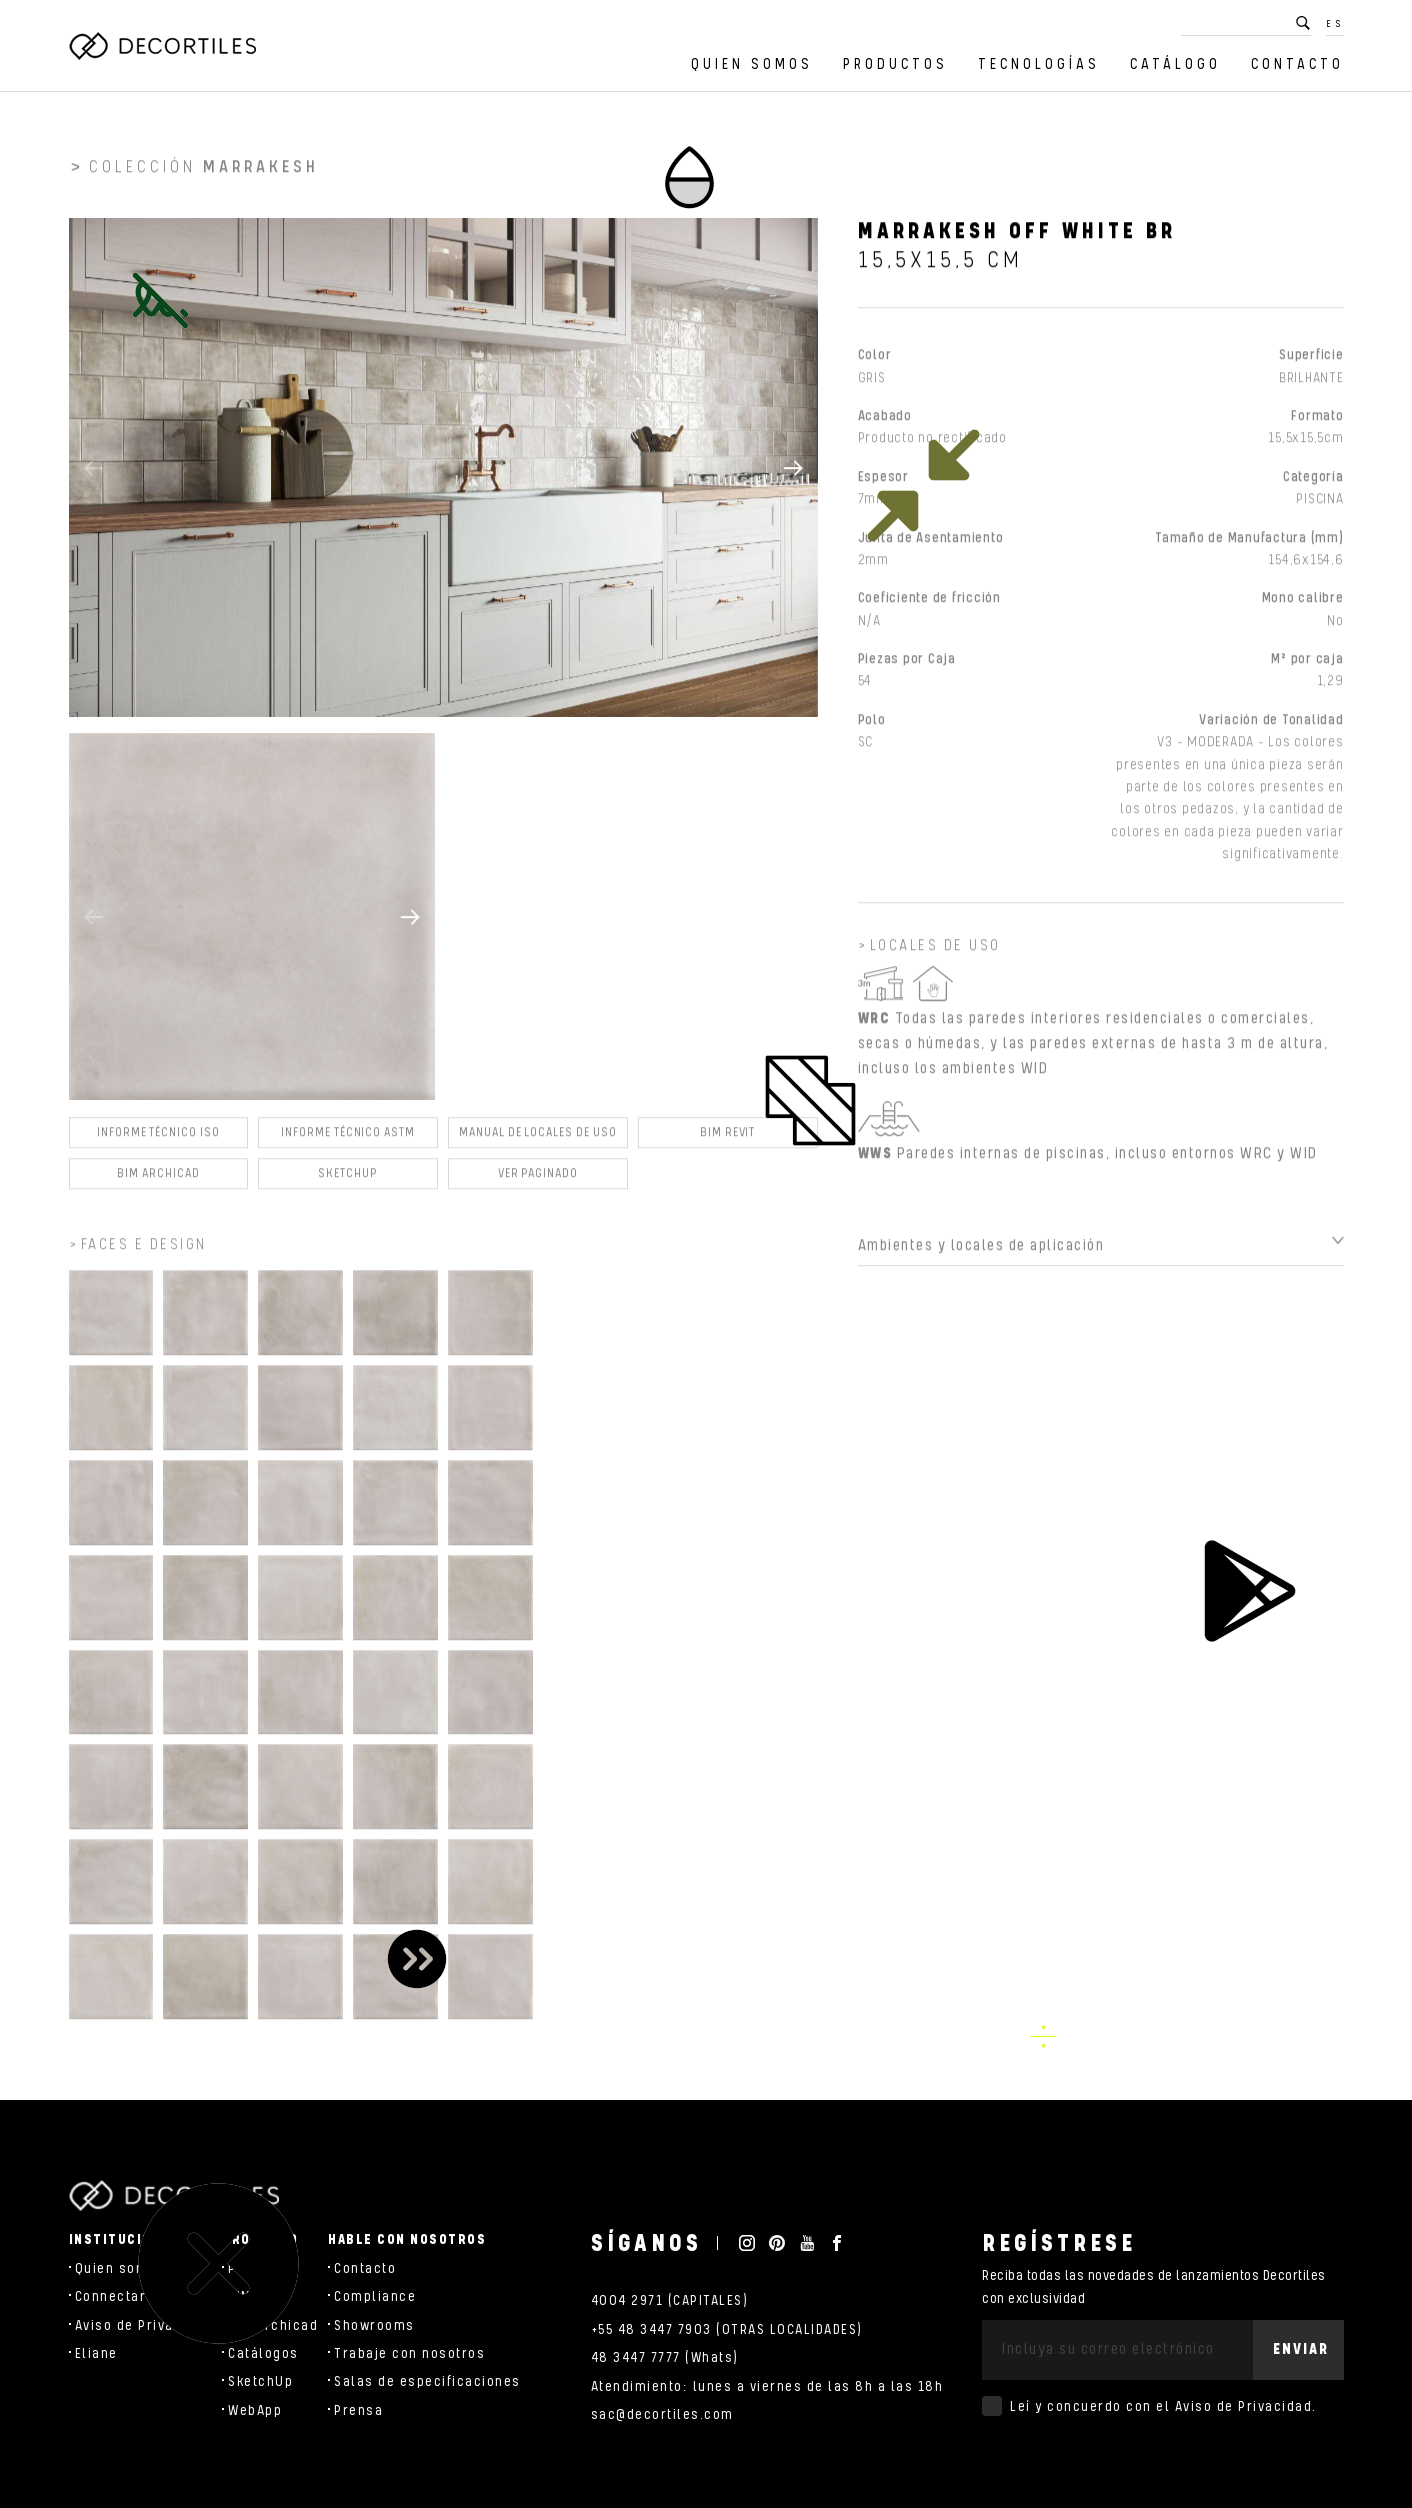 The image size is (1412, 2508). I want to click on signature feature disabled, so click(160, 300).